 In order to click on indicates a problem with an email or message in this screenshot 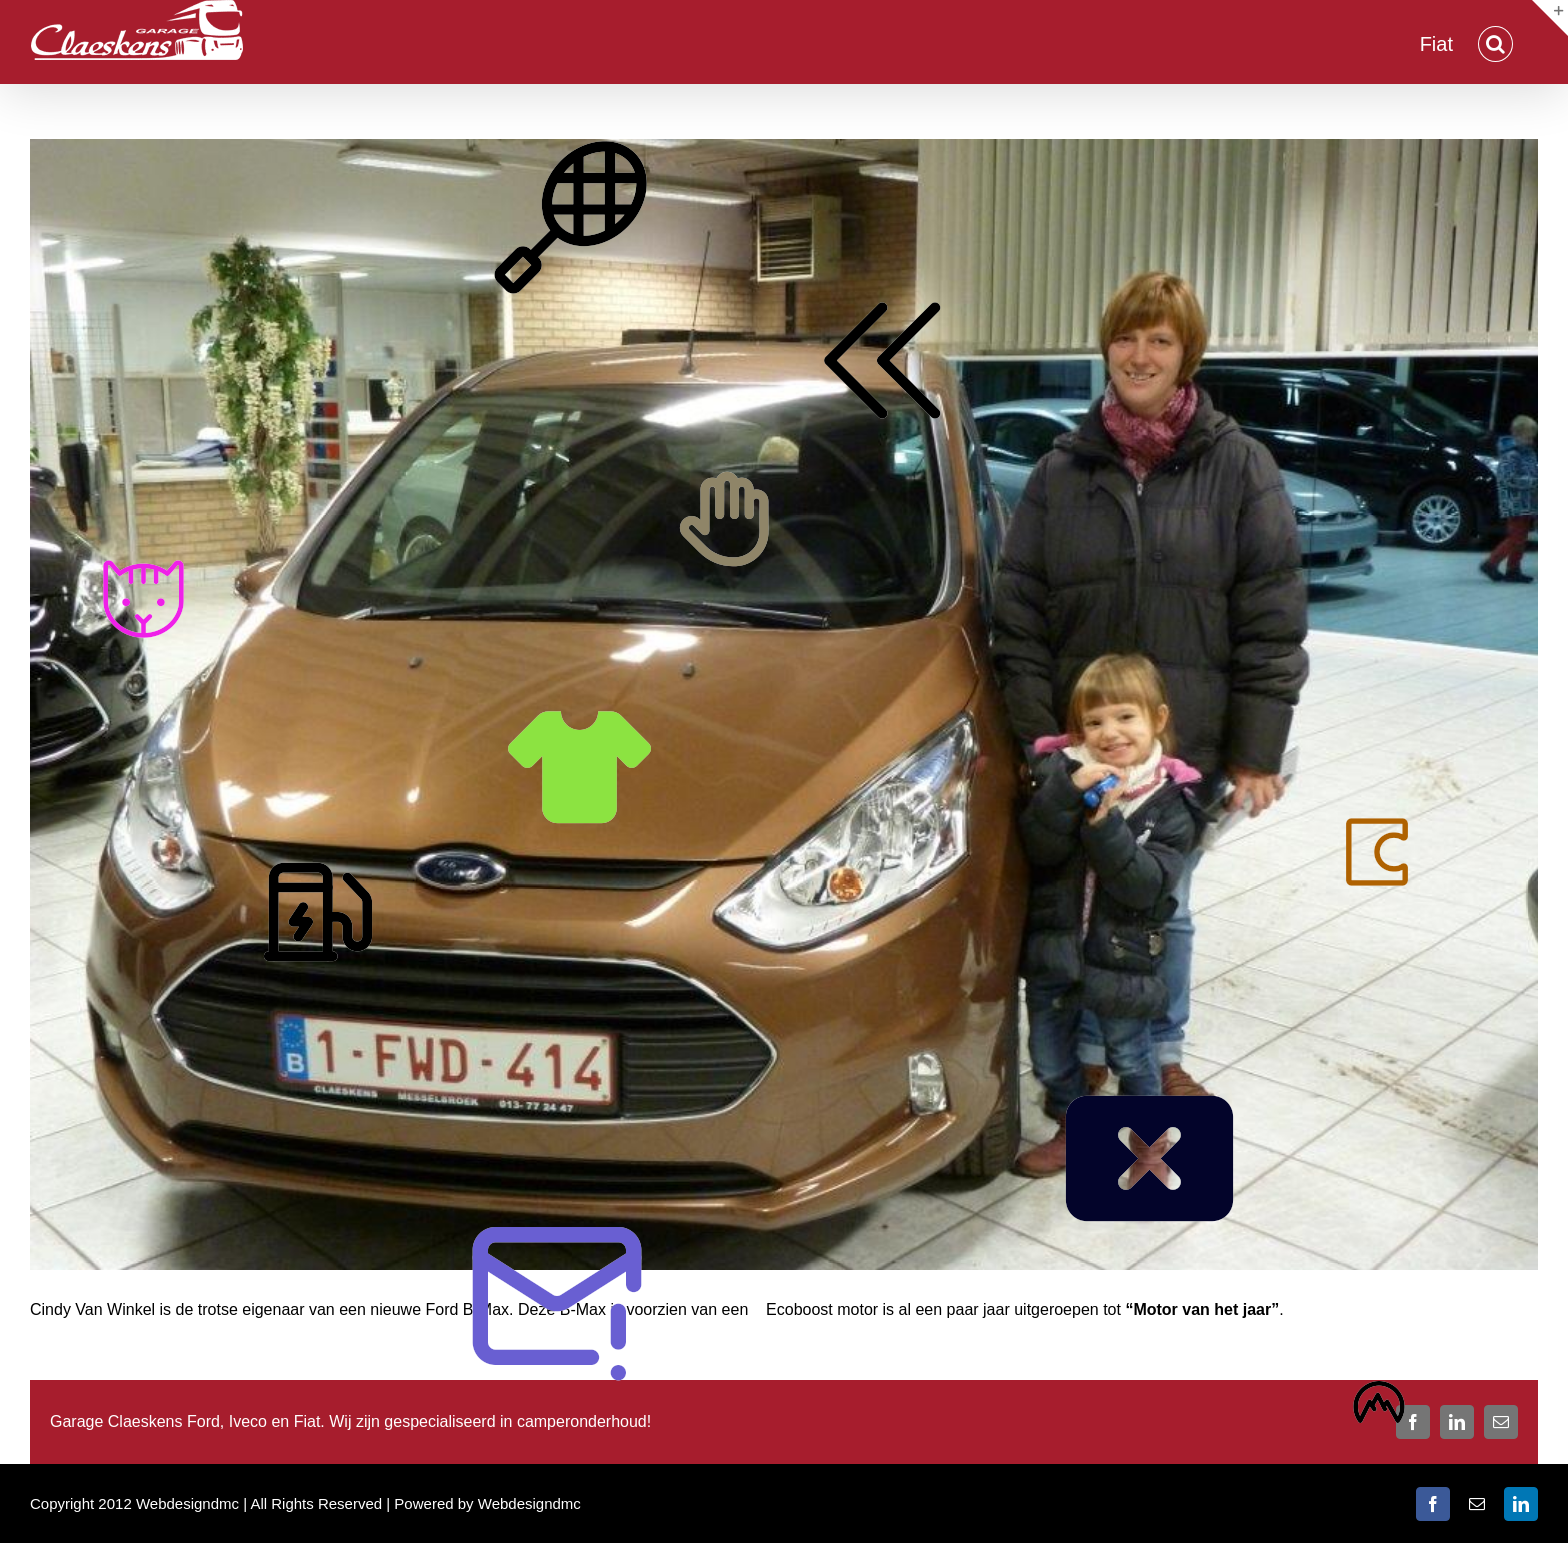, I will do `click(557, 1296)`.